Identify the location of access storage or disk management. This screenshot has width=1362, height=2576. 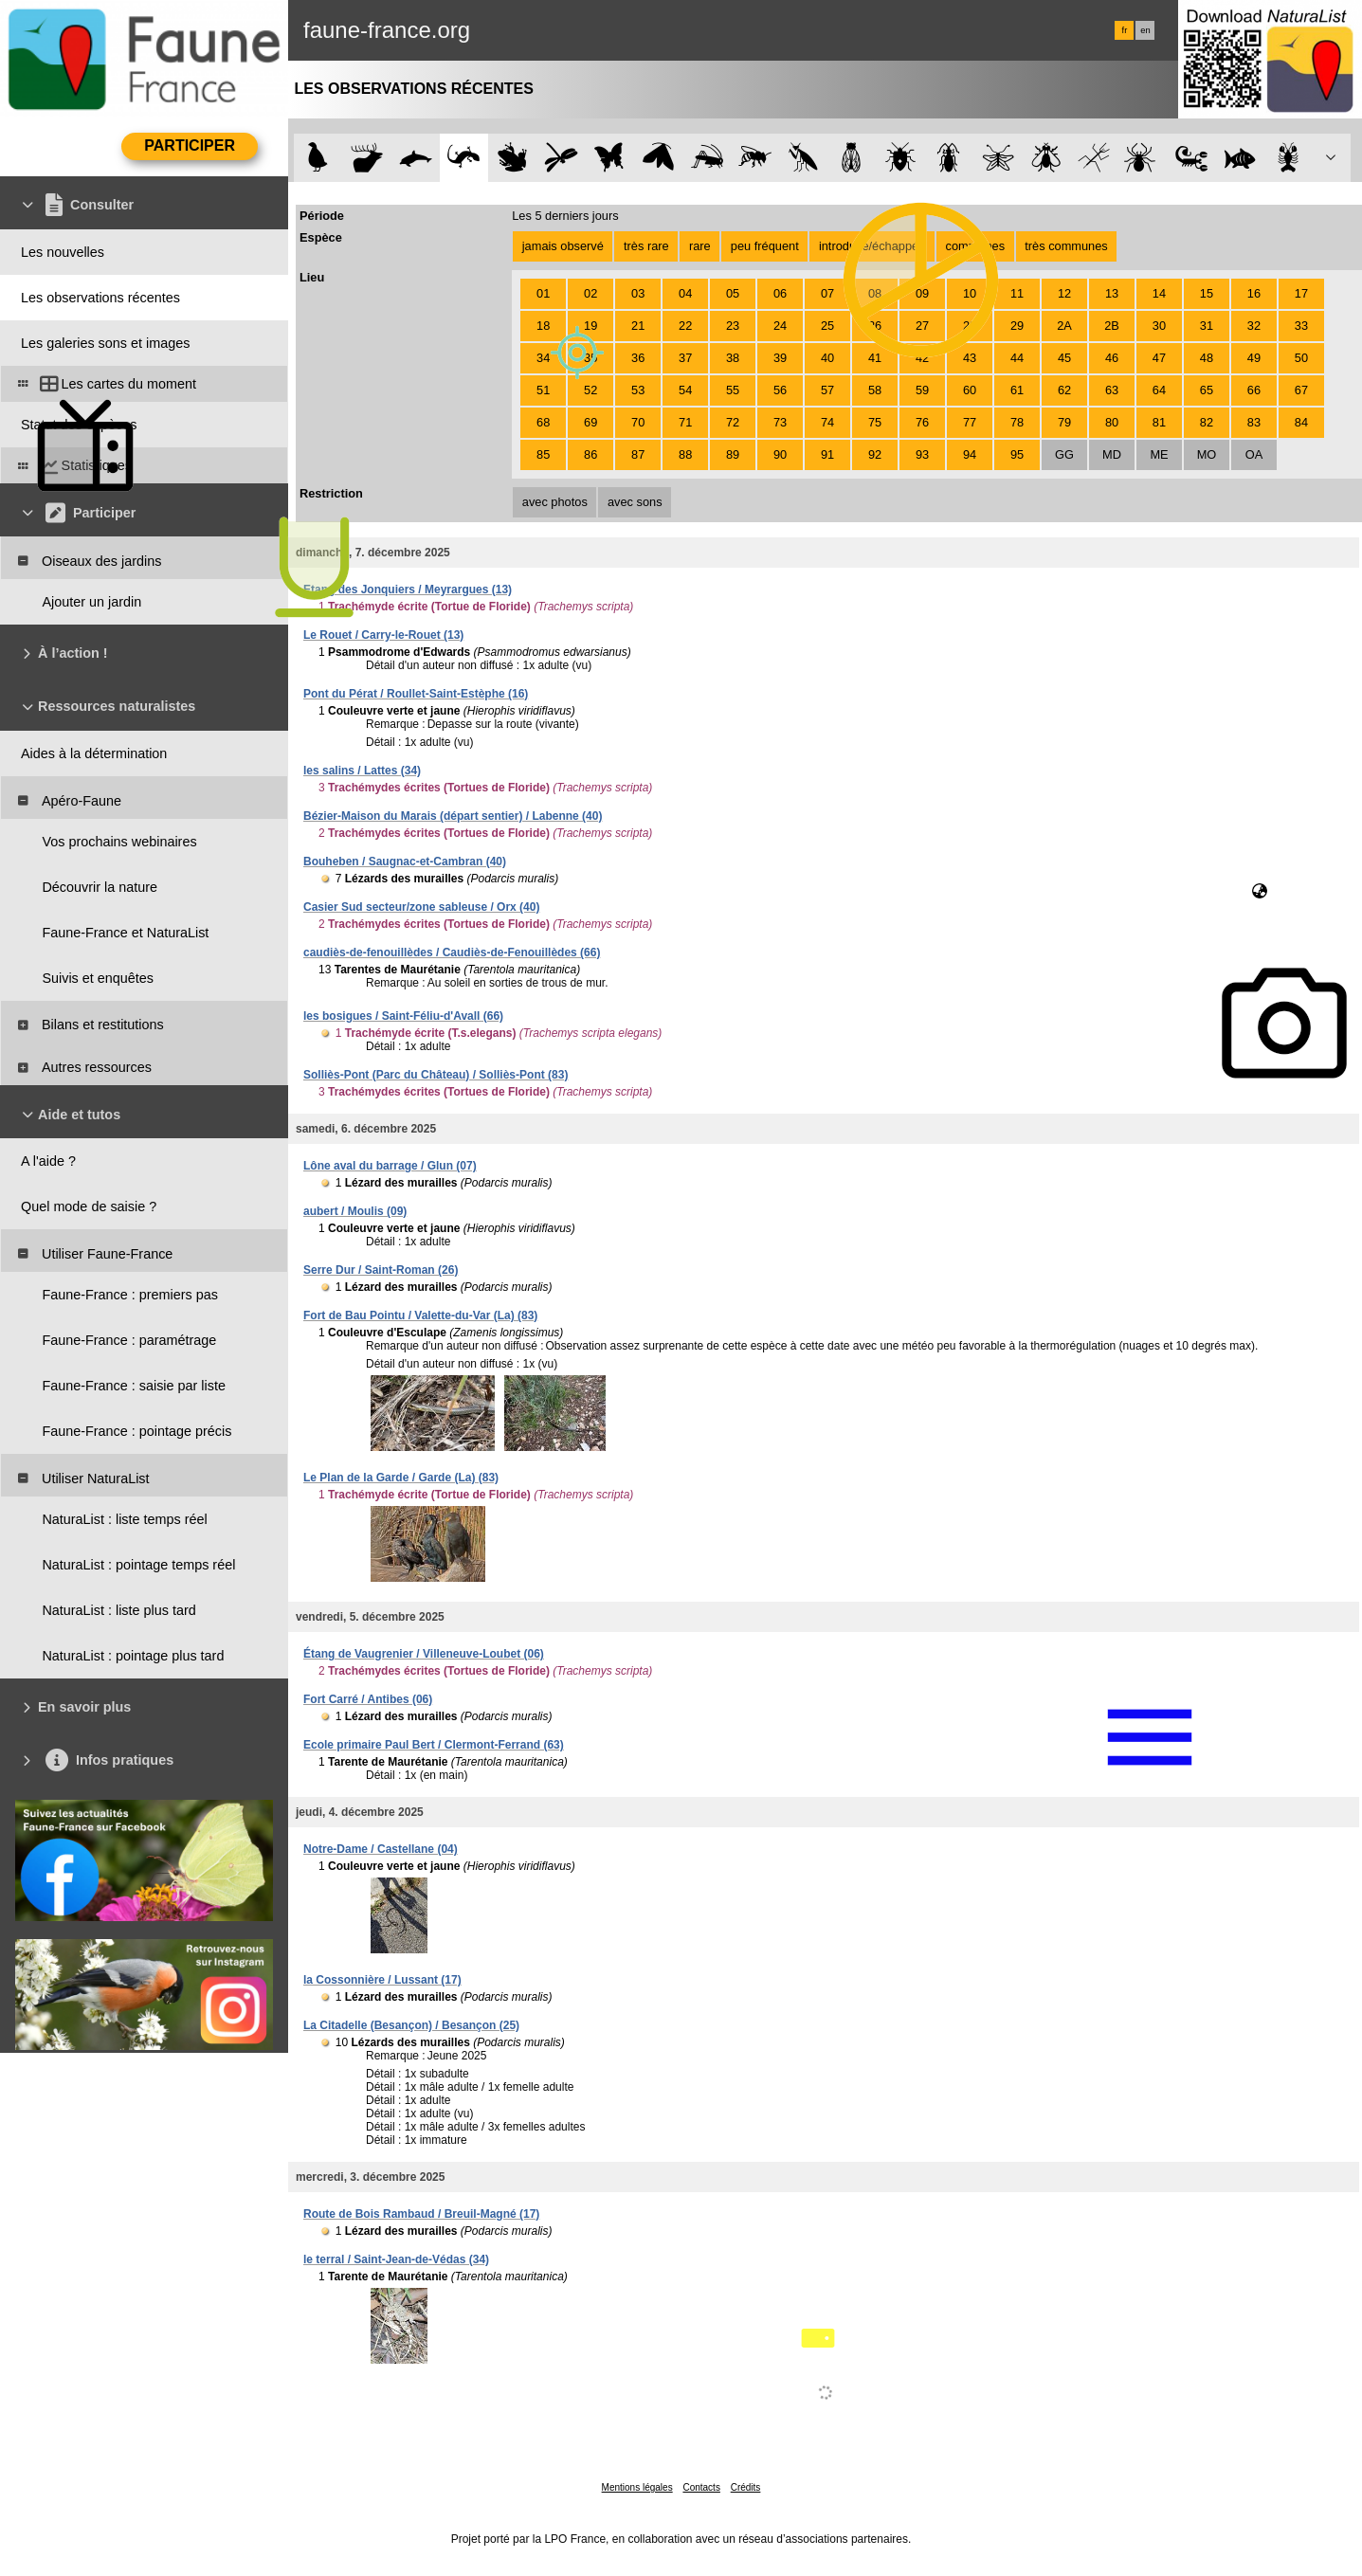
(818, 2338).